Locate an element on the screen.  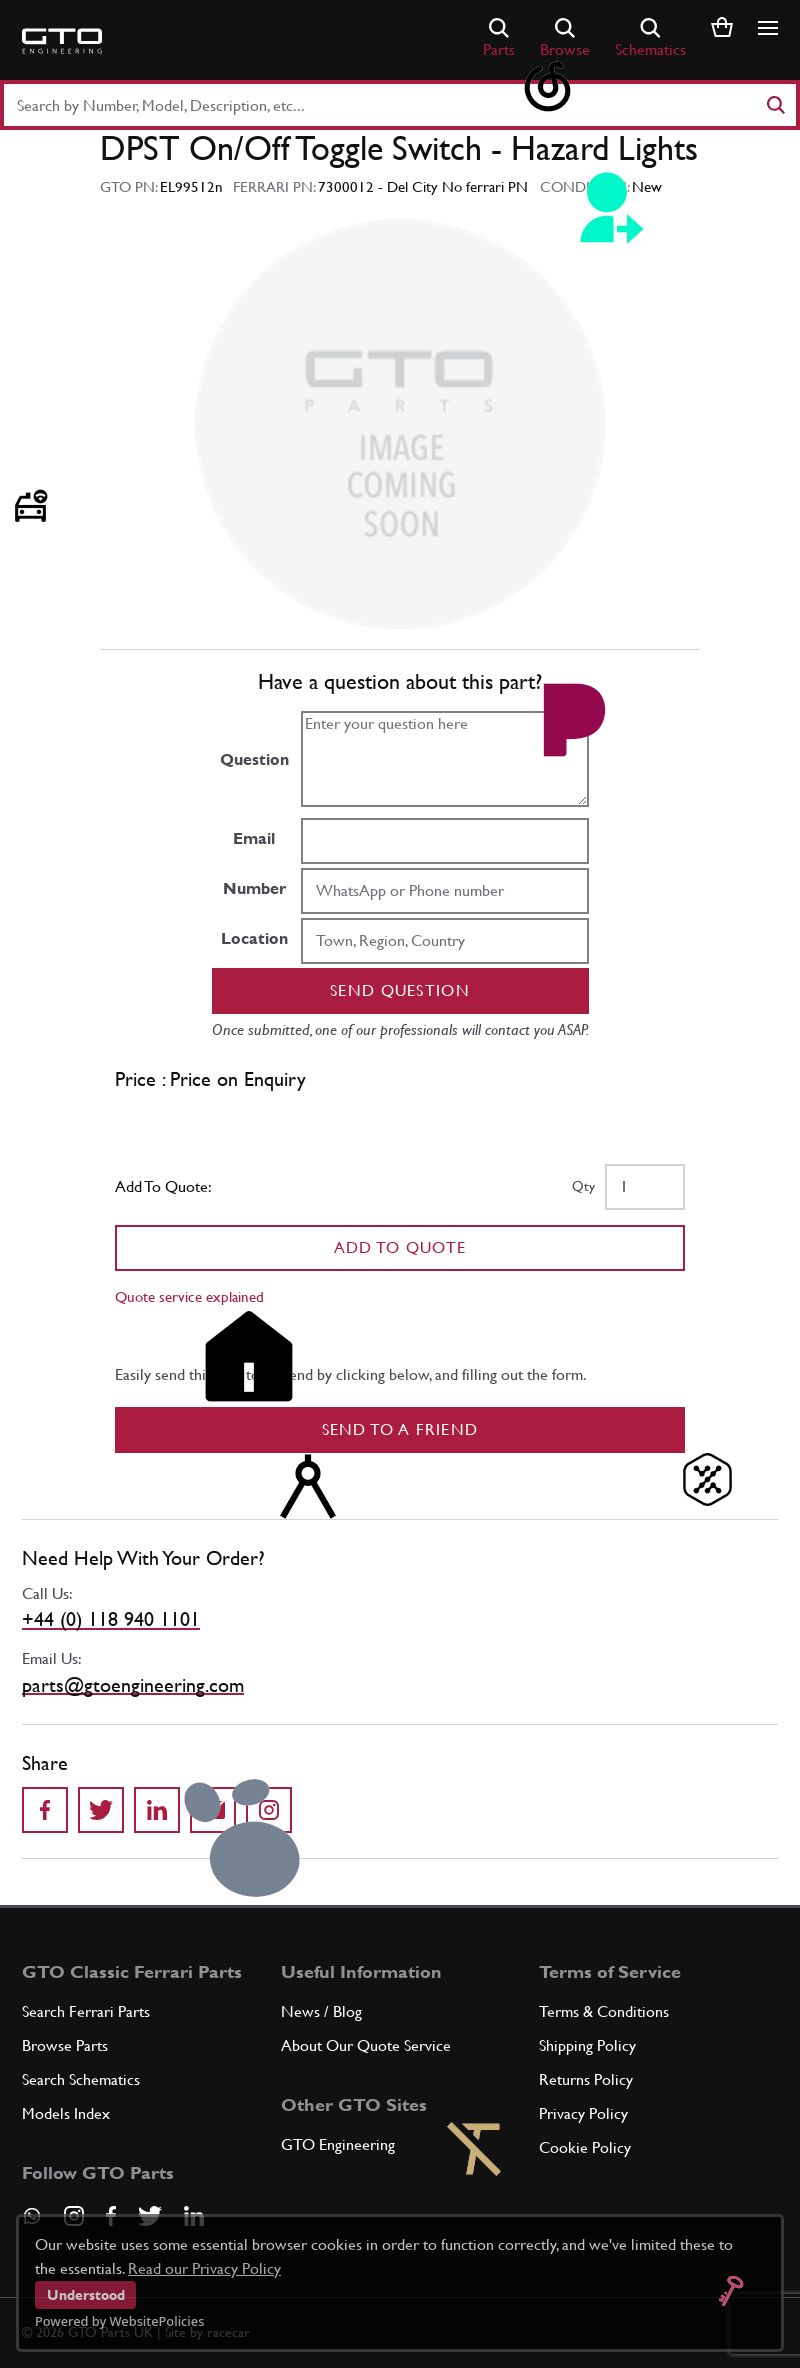
open localxpose tunnel service is located at coordinates (707, 1479).